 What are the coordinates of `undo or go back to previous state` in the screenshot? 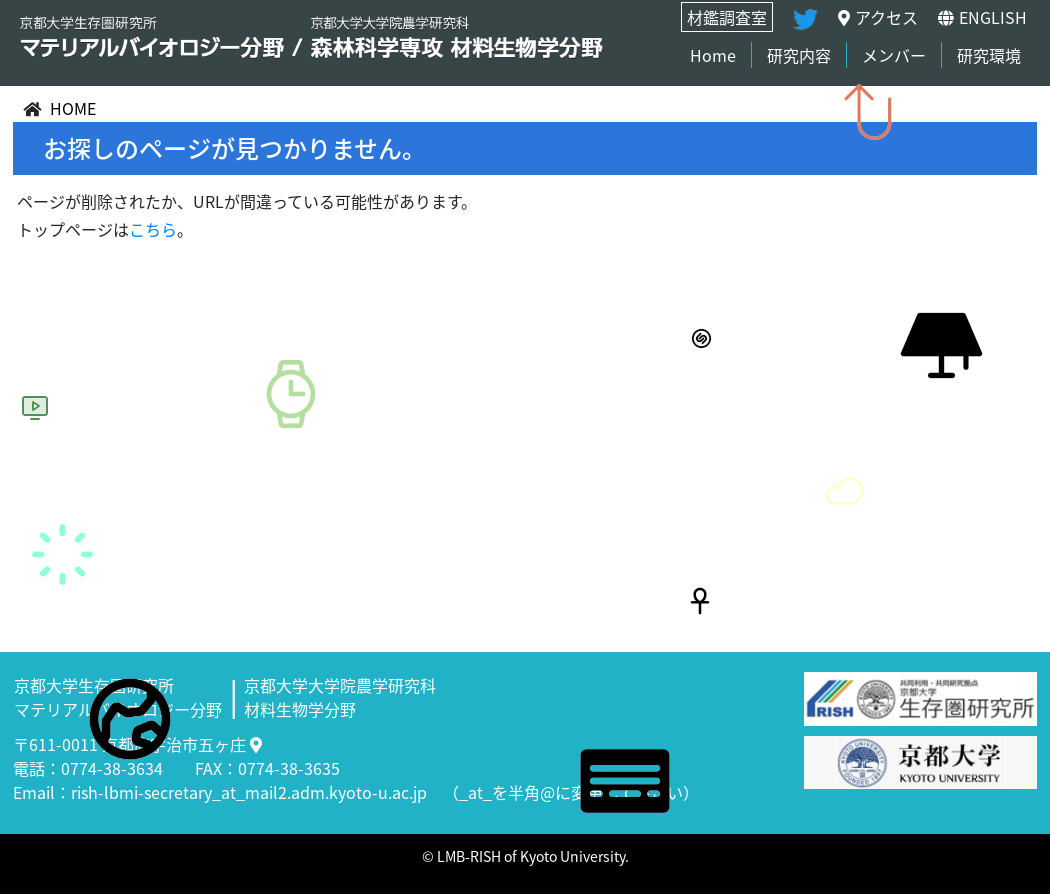 It's located at (870, 112).